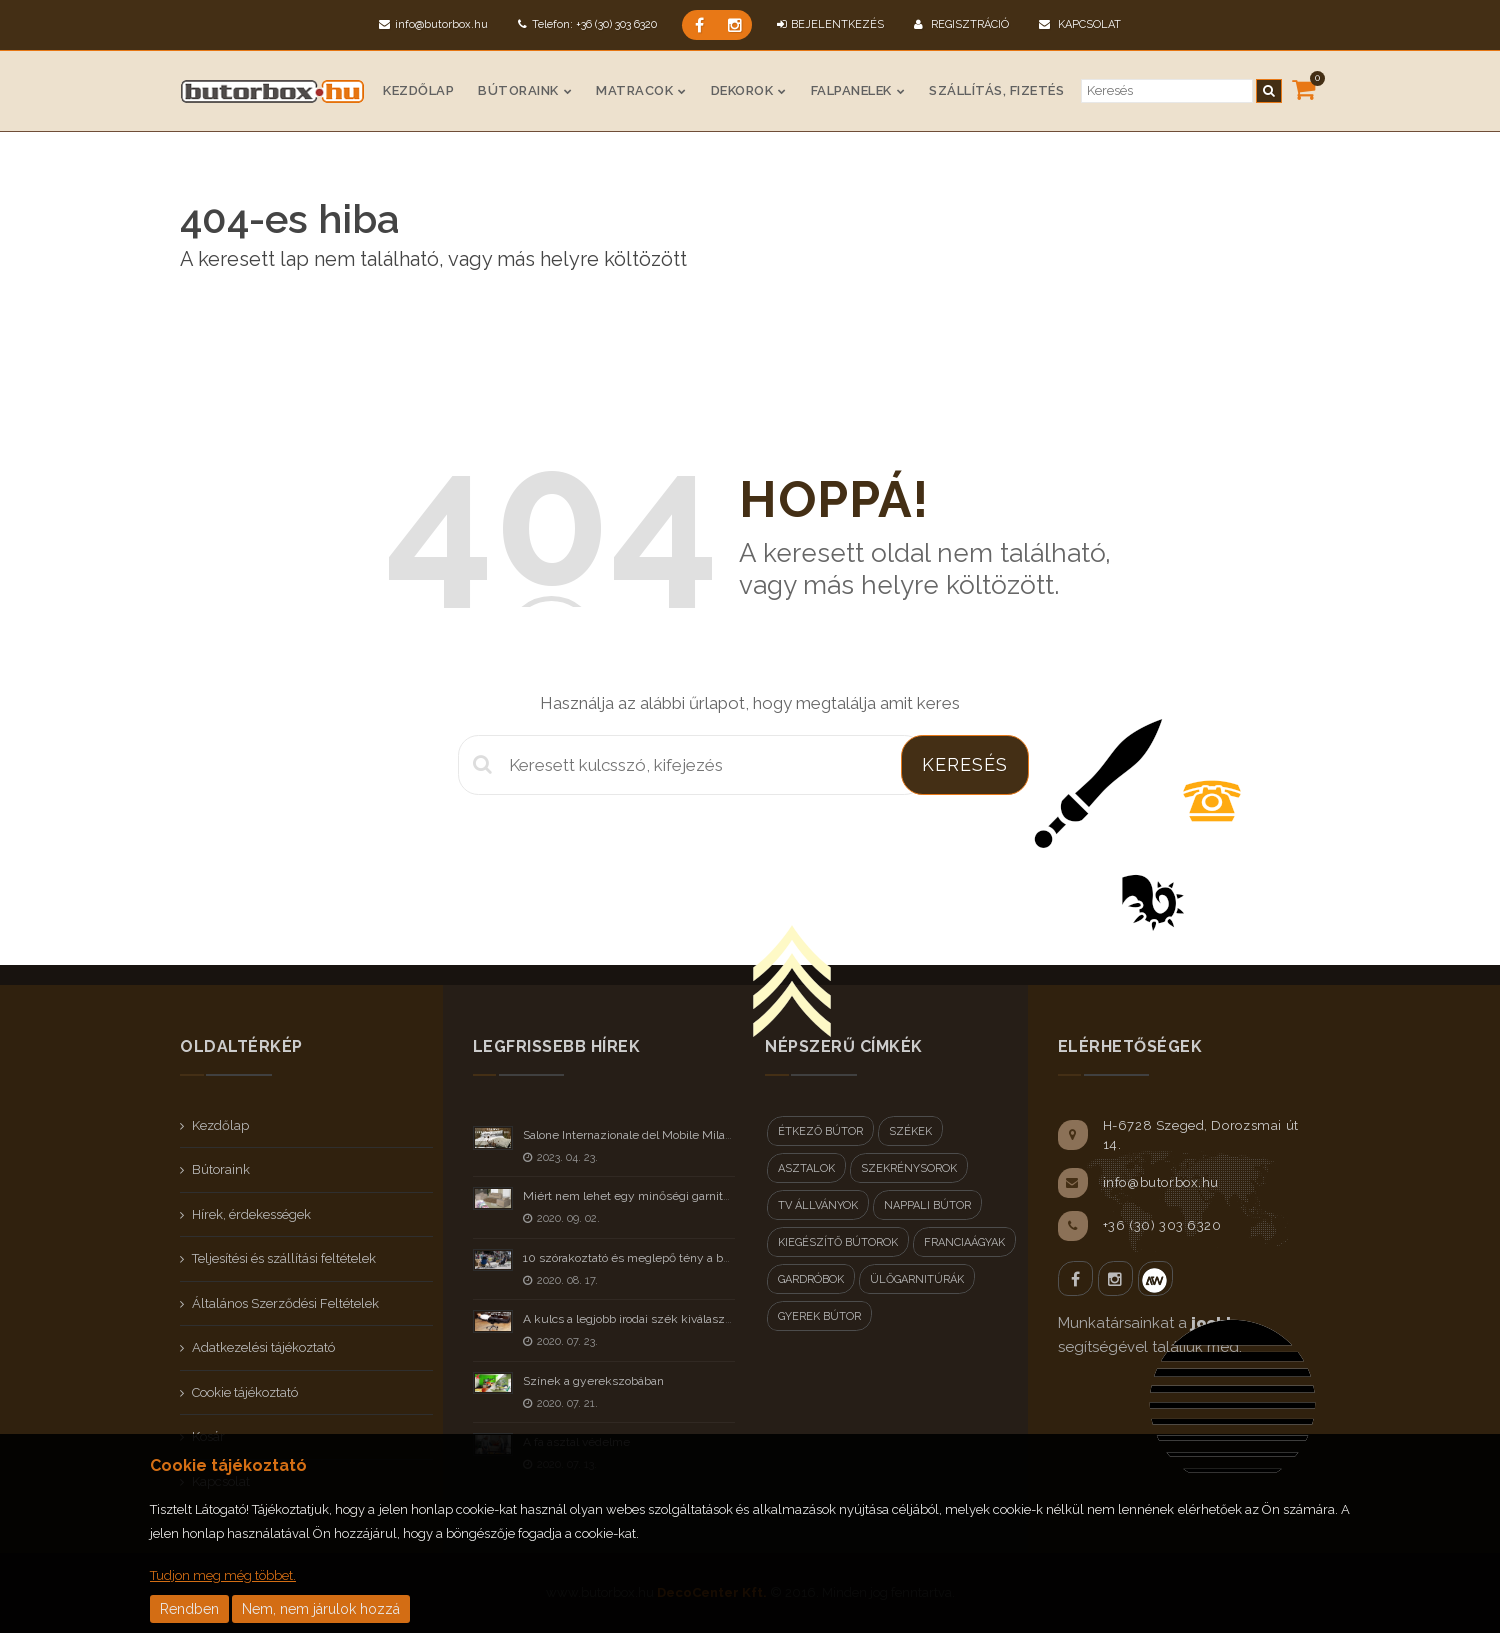 This screenshot has height=1633, width=1500. I want to click on select sword or melee weapon in game, so click(1098, 783).